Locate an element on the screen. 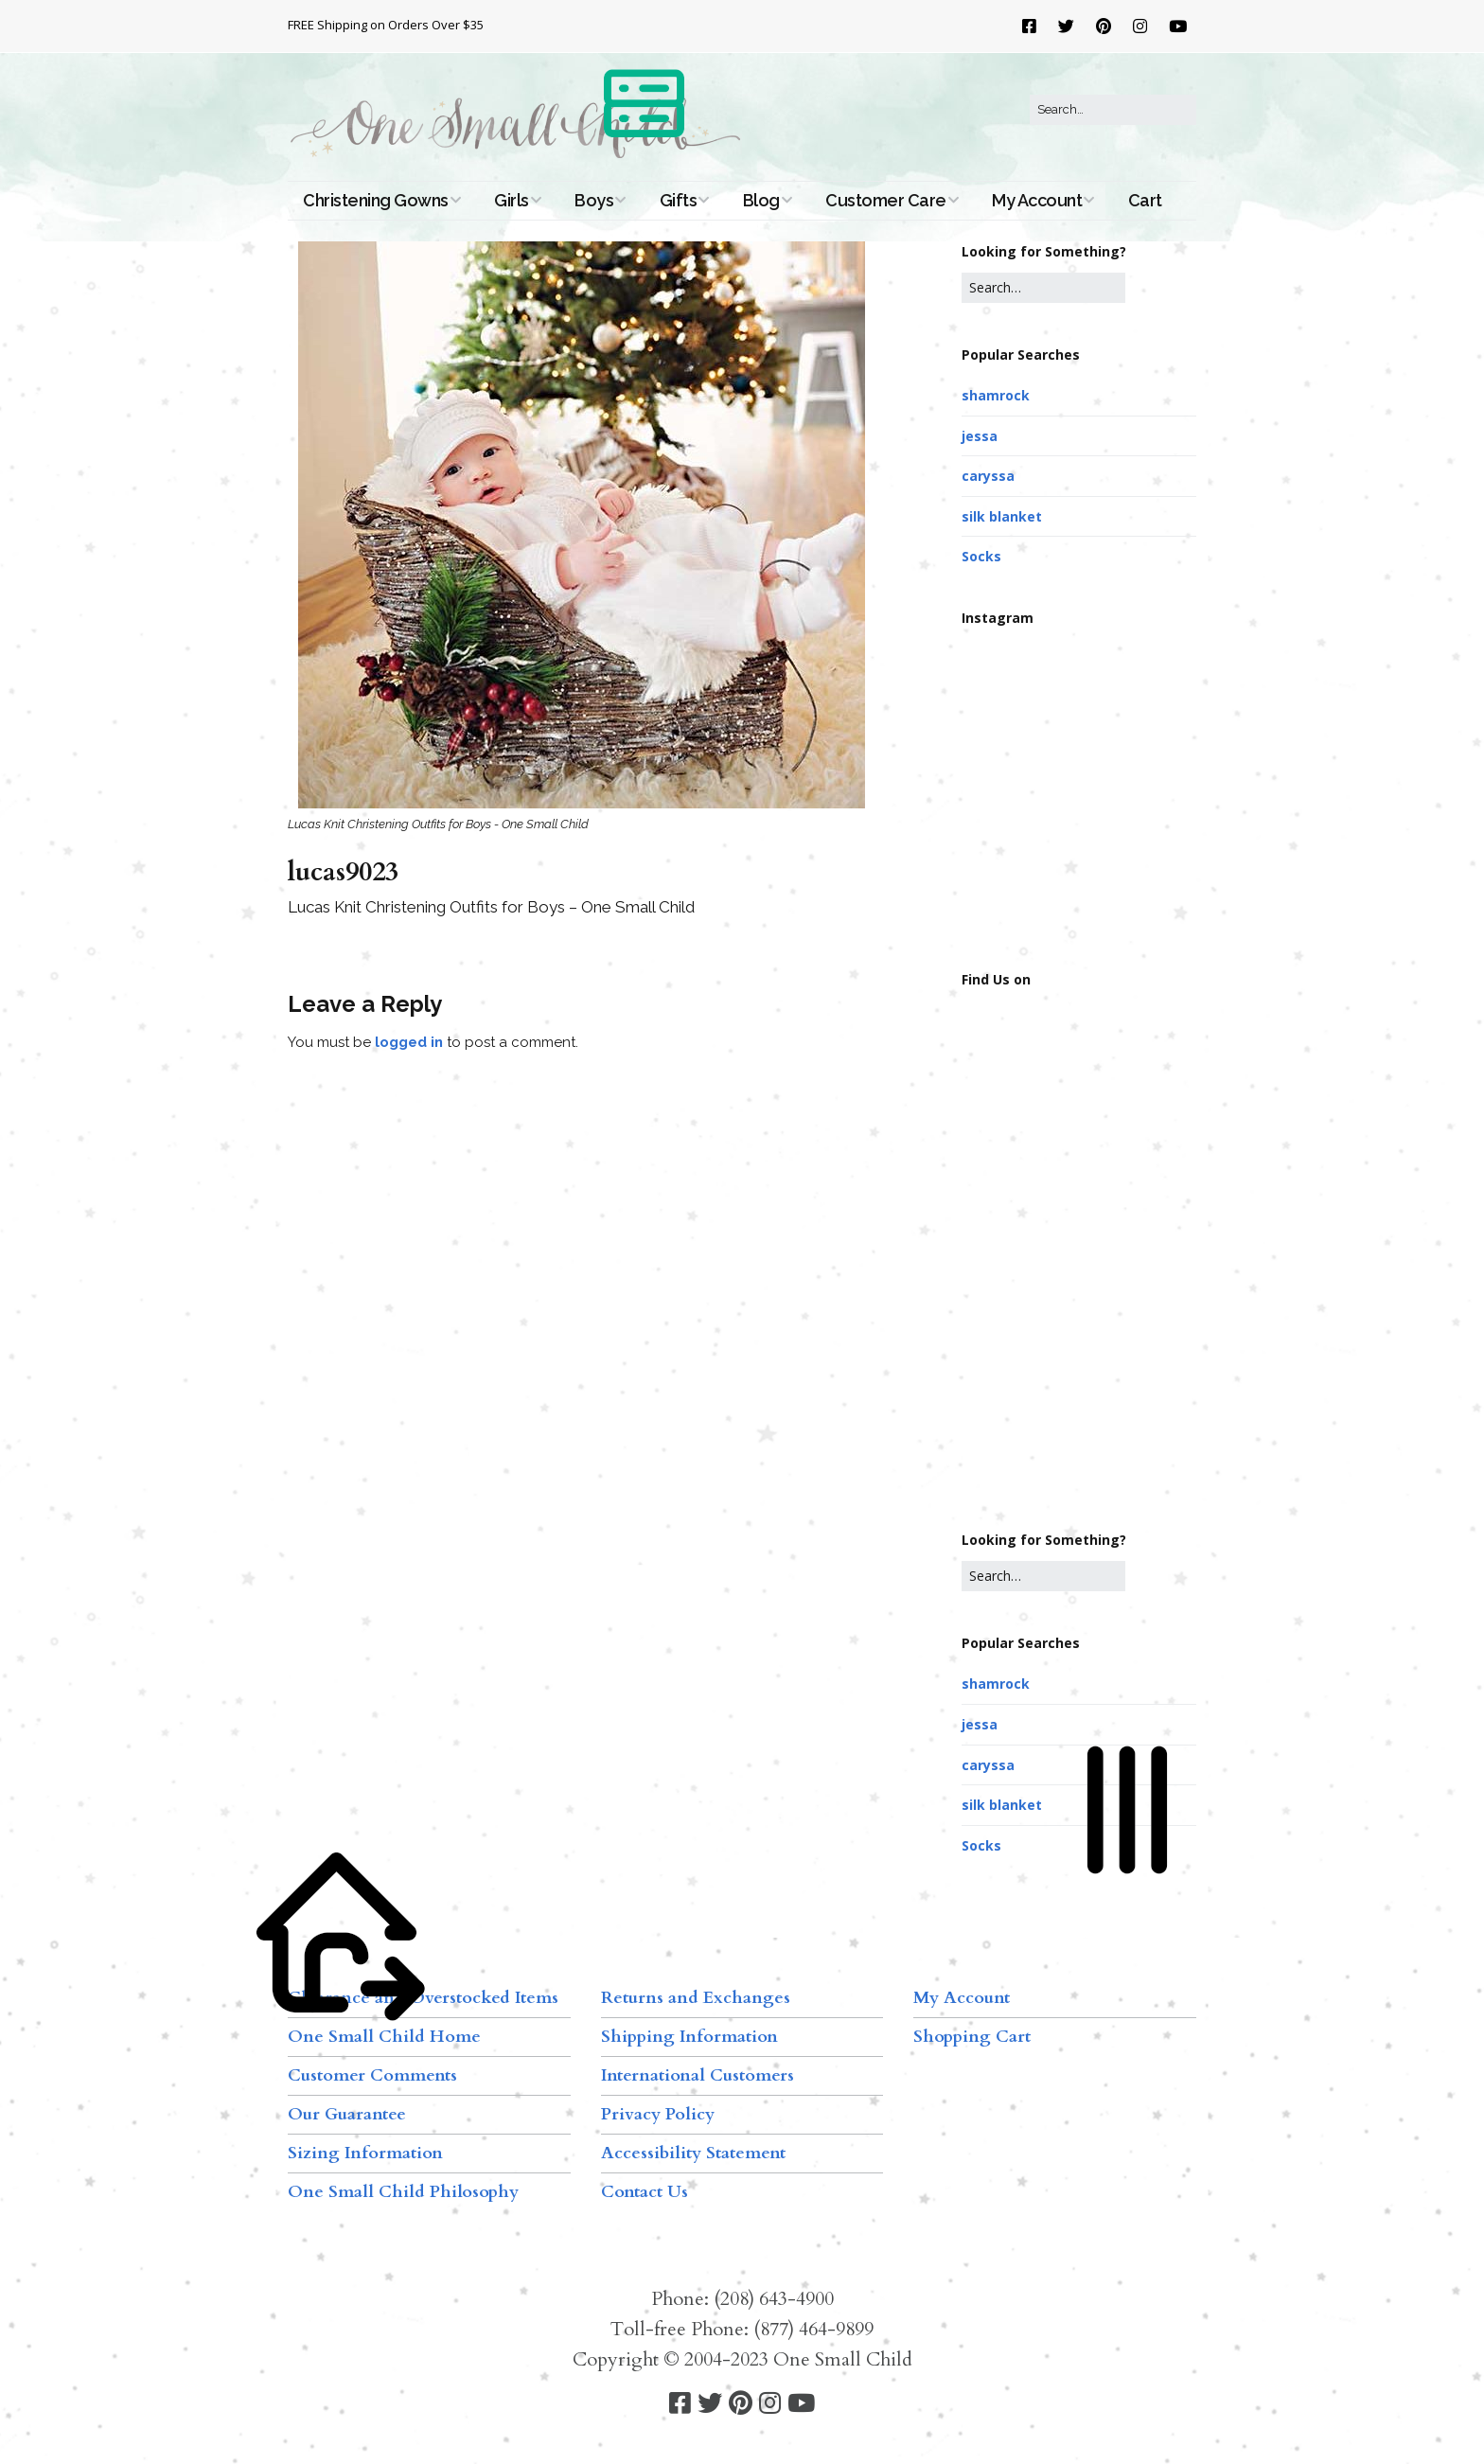 The width and height of the screenshot is (1484, 2464). move or relocate to a new home is located at coordinates (336, 1932).